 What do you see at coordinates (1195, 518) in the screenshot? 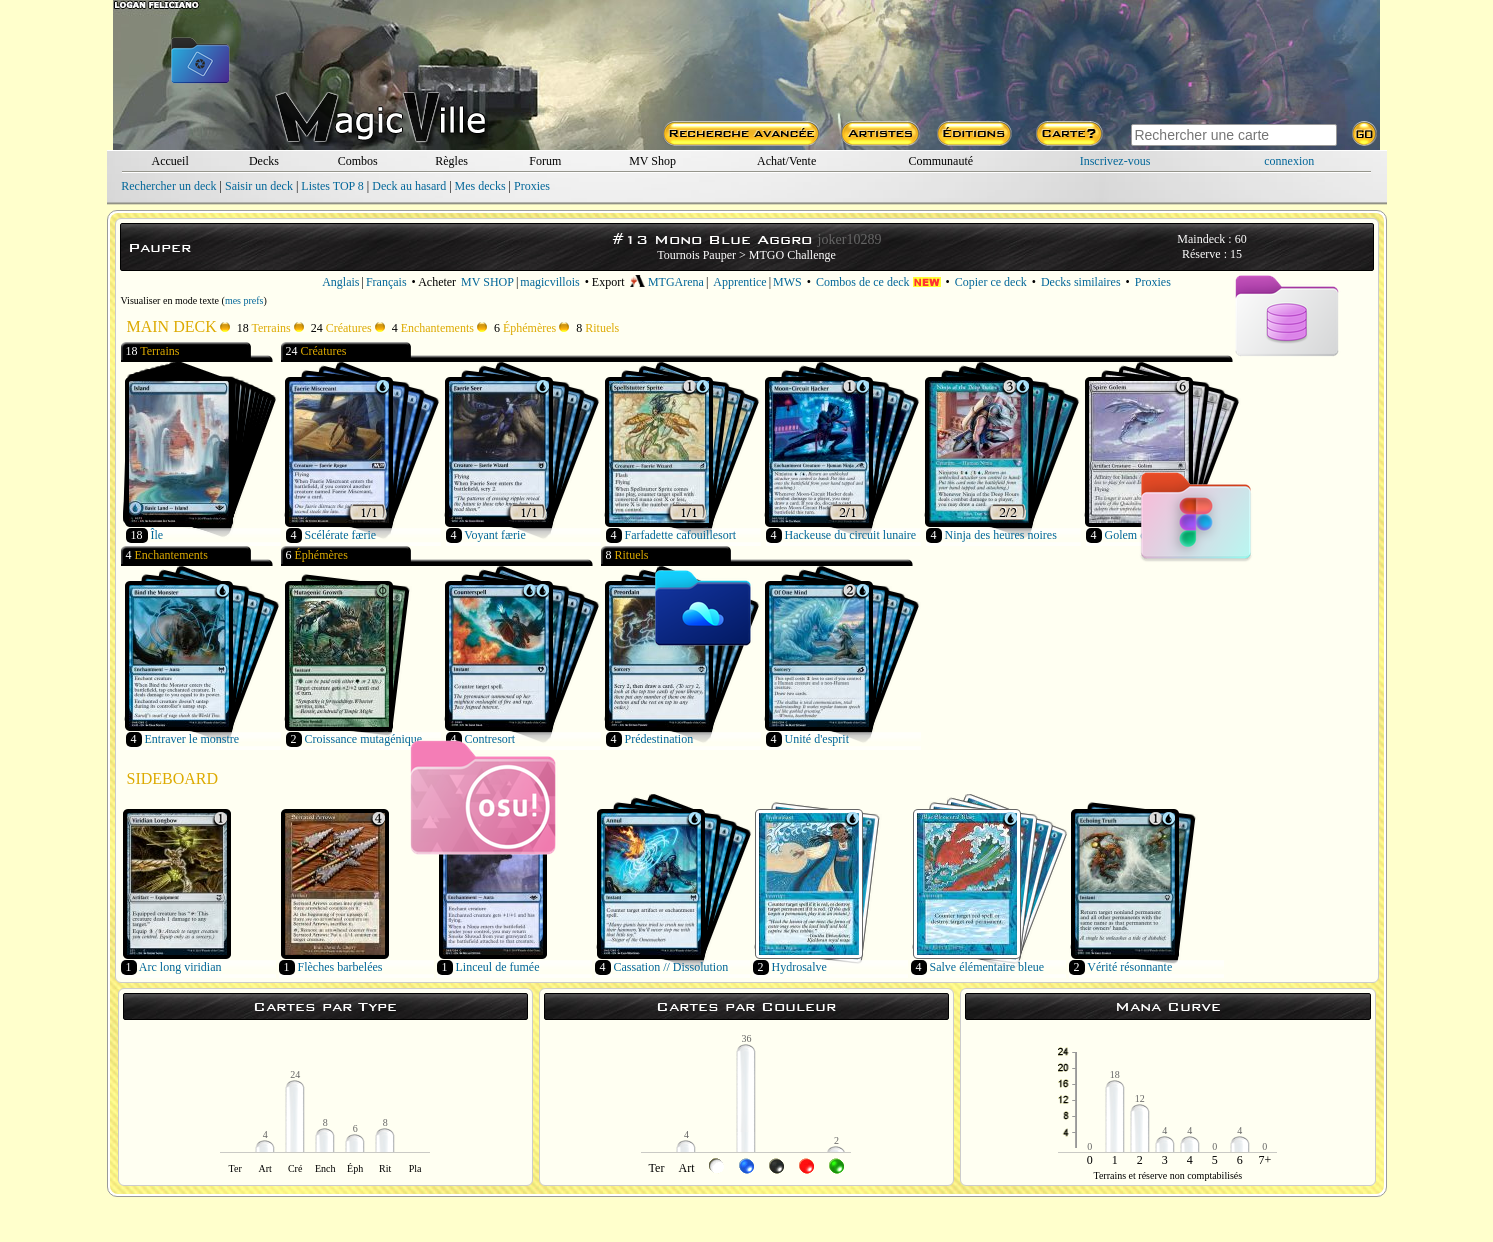
I see `open folder containing figma design files` at bounding box center [1195, 518].